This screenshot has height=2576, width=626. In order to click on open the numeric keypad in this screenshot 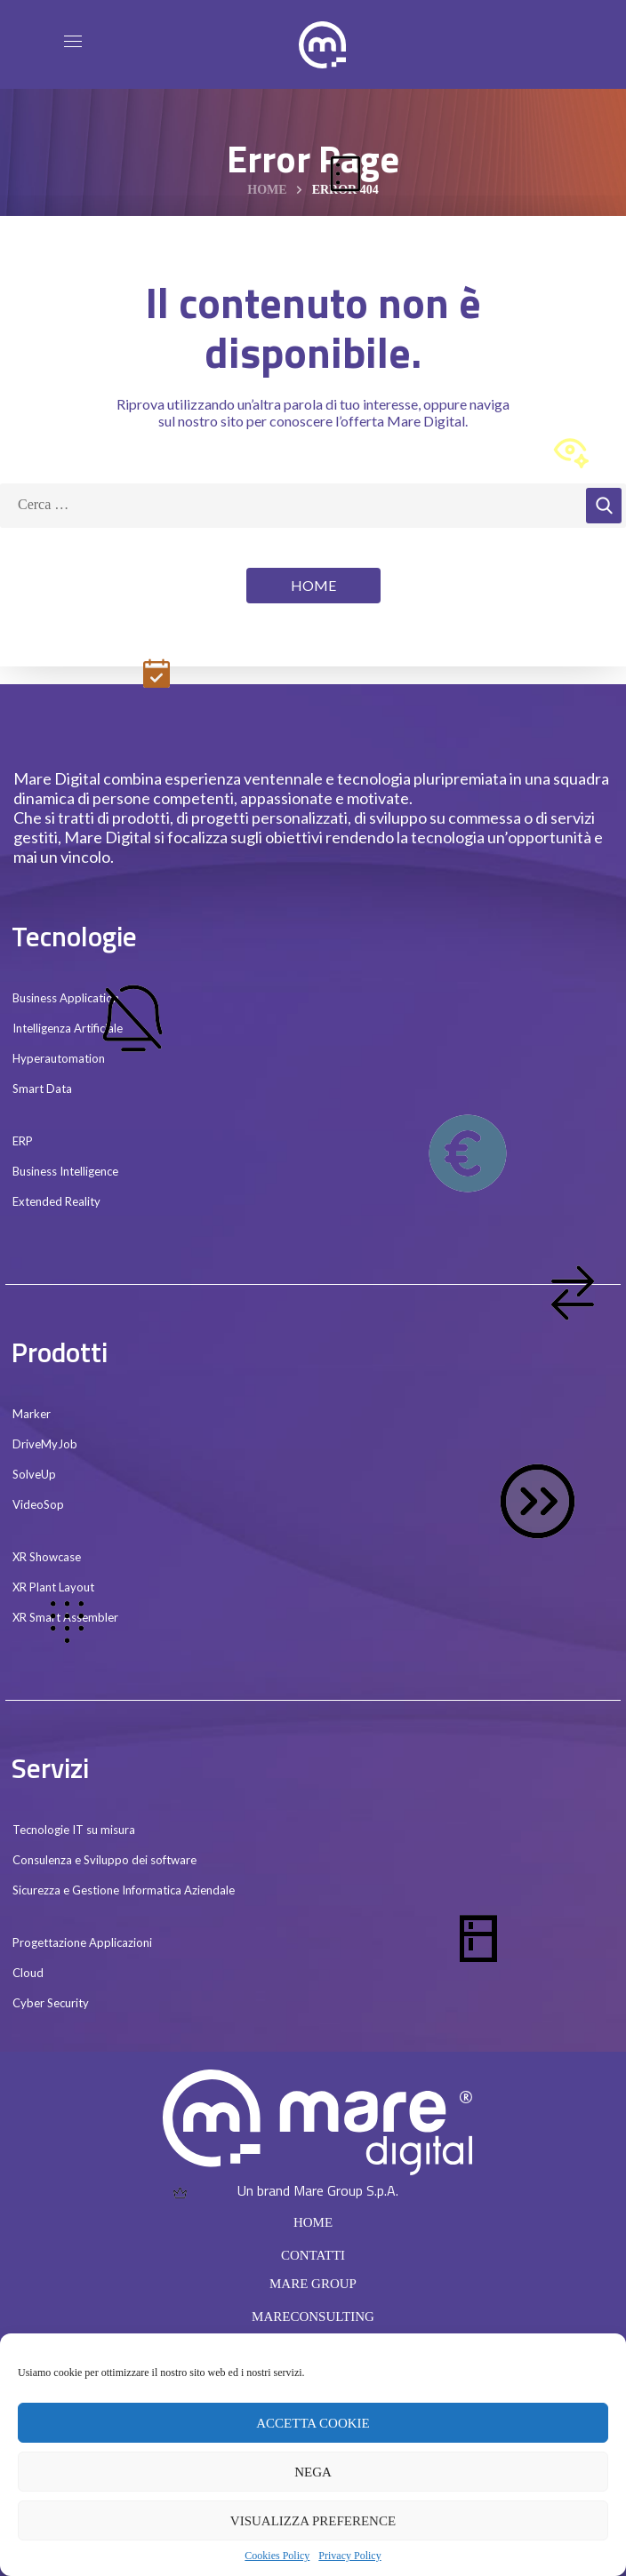, I will do `click(67, 1621)`.